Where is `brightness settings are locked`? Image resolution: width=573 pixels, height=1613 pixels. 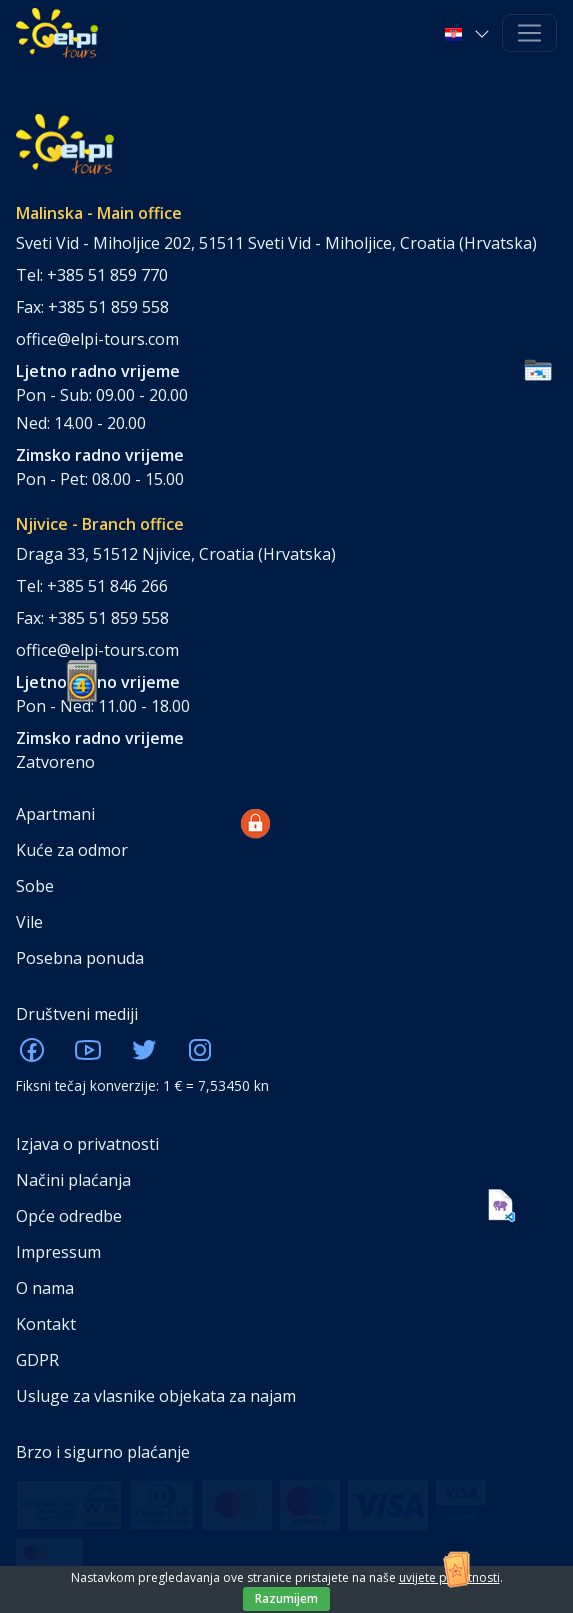 brightness settings are locked is located at coordinates (255, 823).